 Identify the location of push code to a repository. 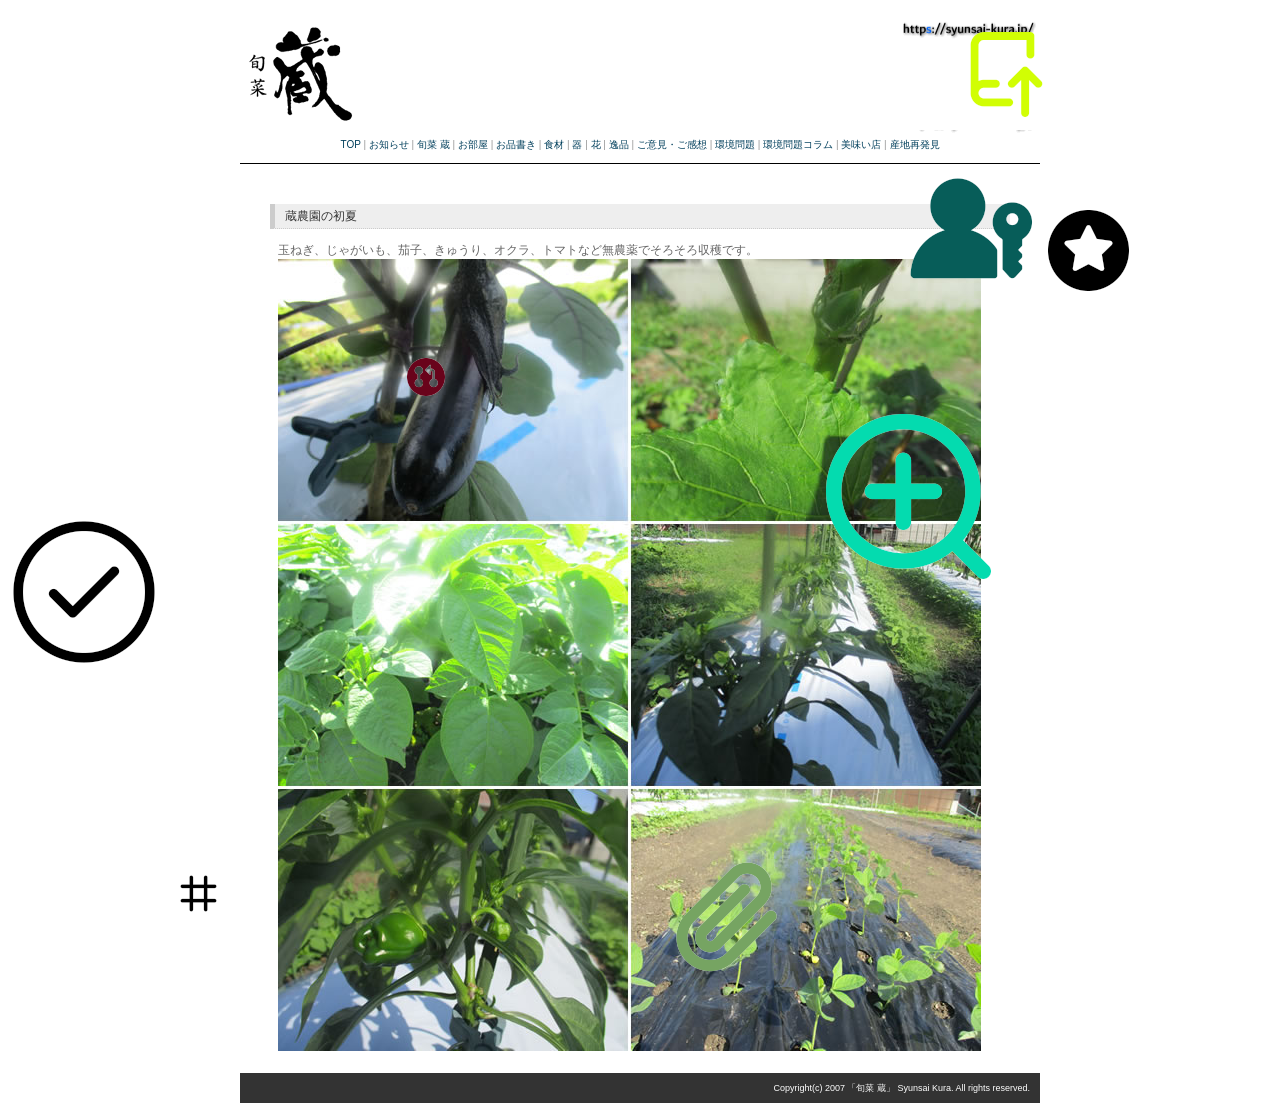
(1002, 74).